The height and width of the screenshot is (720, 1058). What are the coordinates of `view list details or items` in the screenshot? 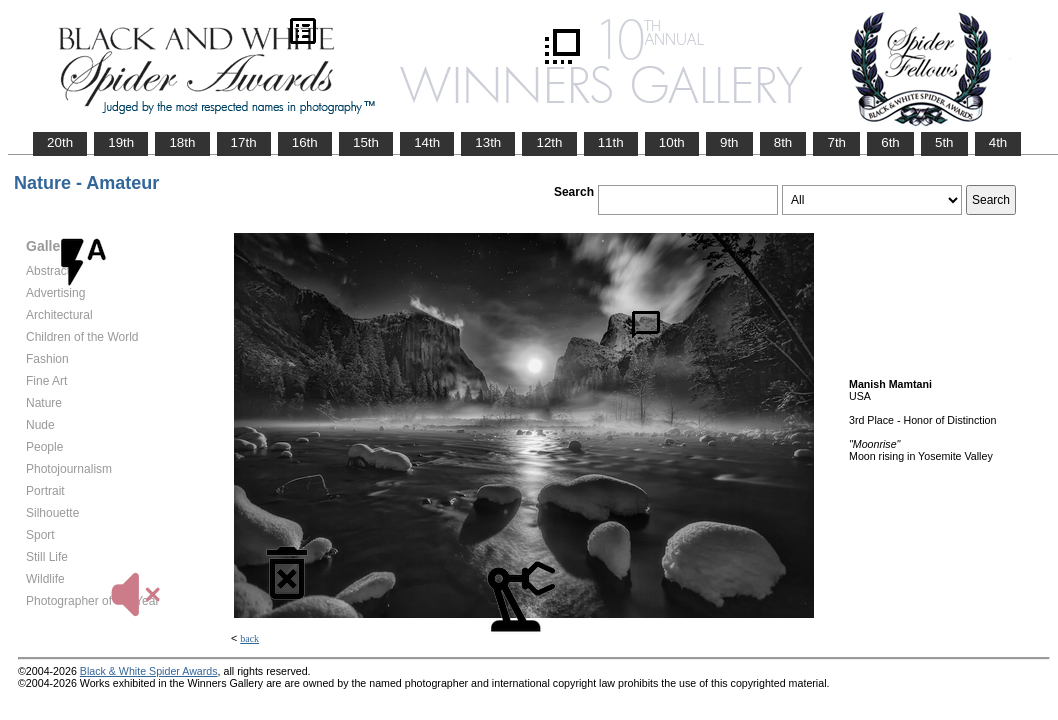 It's located at (303, 31).